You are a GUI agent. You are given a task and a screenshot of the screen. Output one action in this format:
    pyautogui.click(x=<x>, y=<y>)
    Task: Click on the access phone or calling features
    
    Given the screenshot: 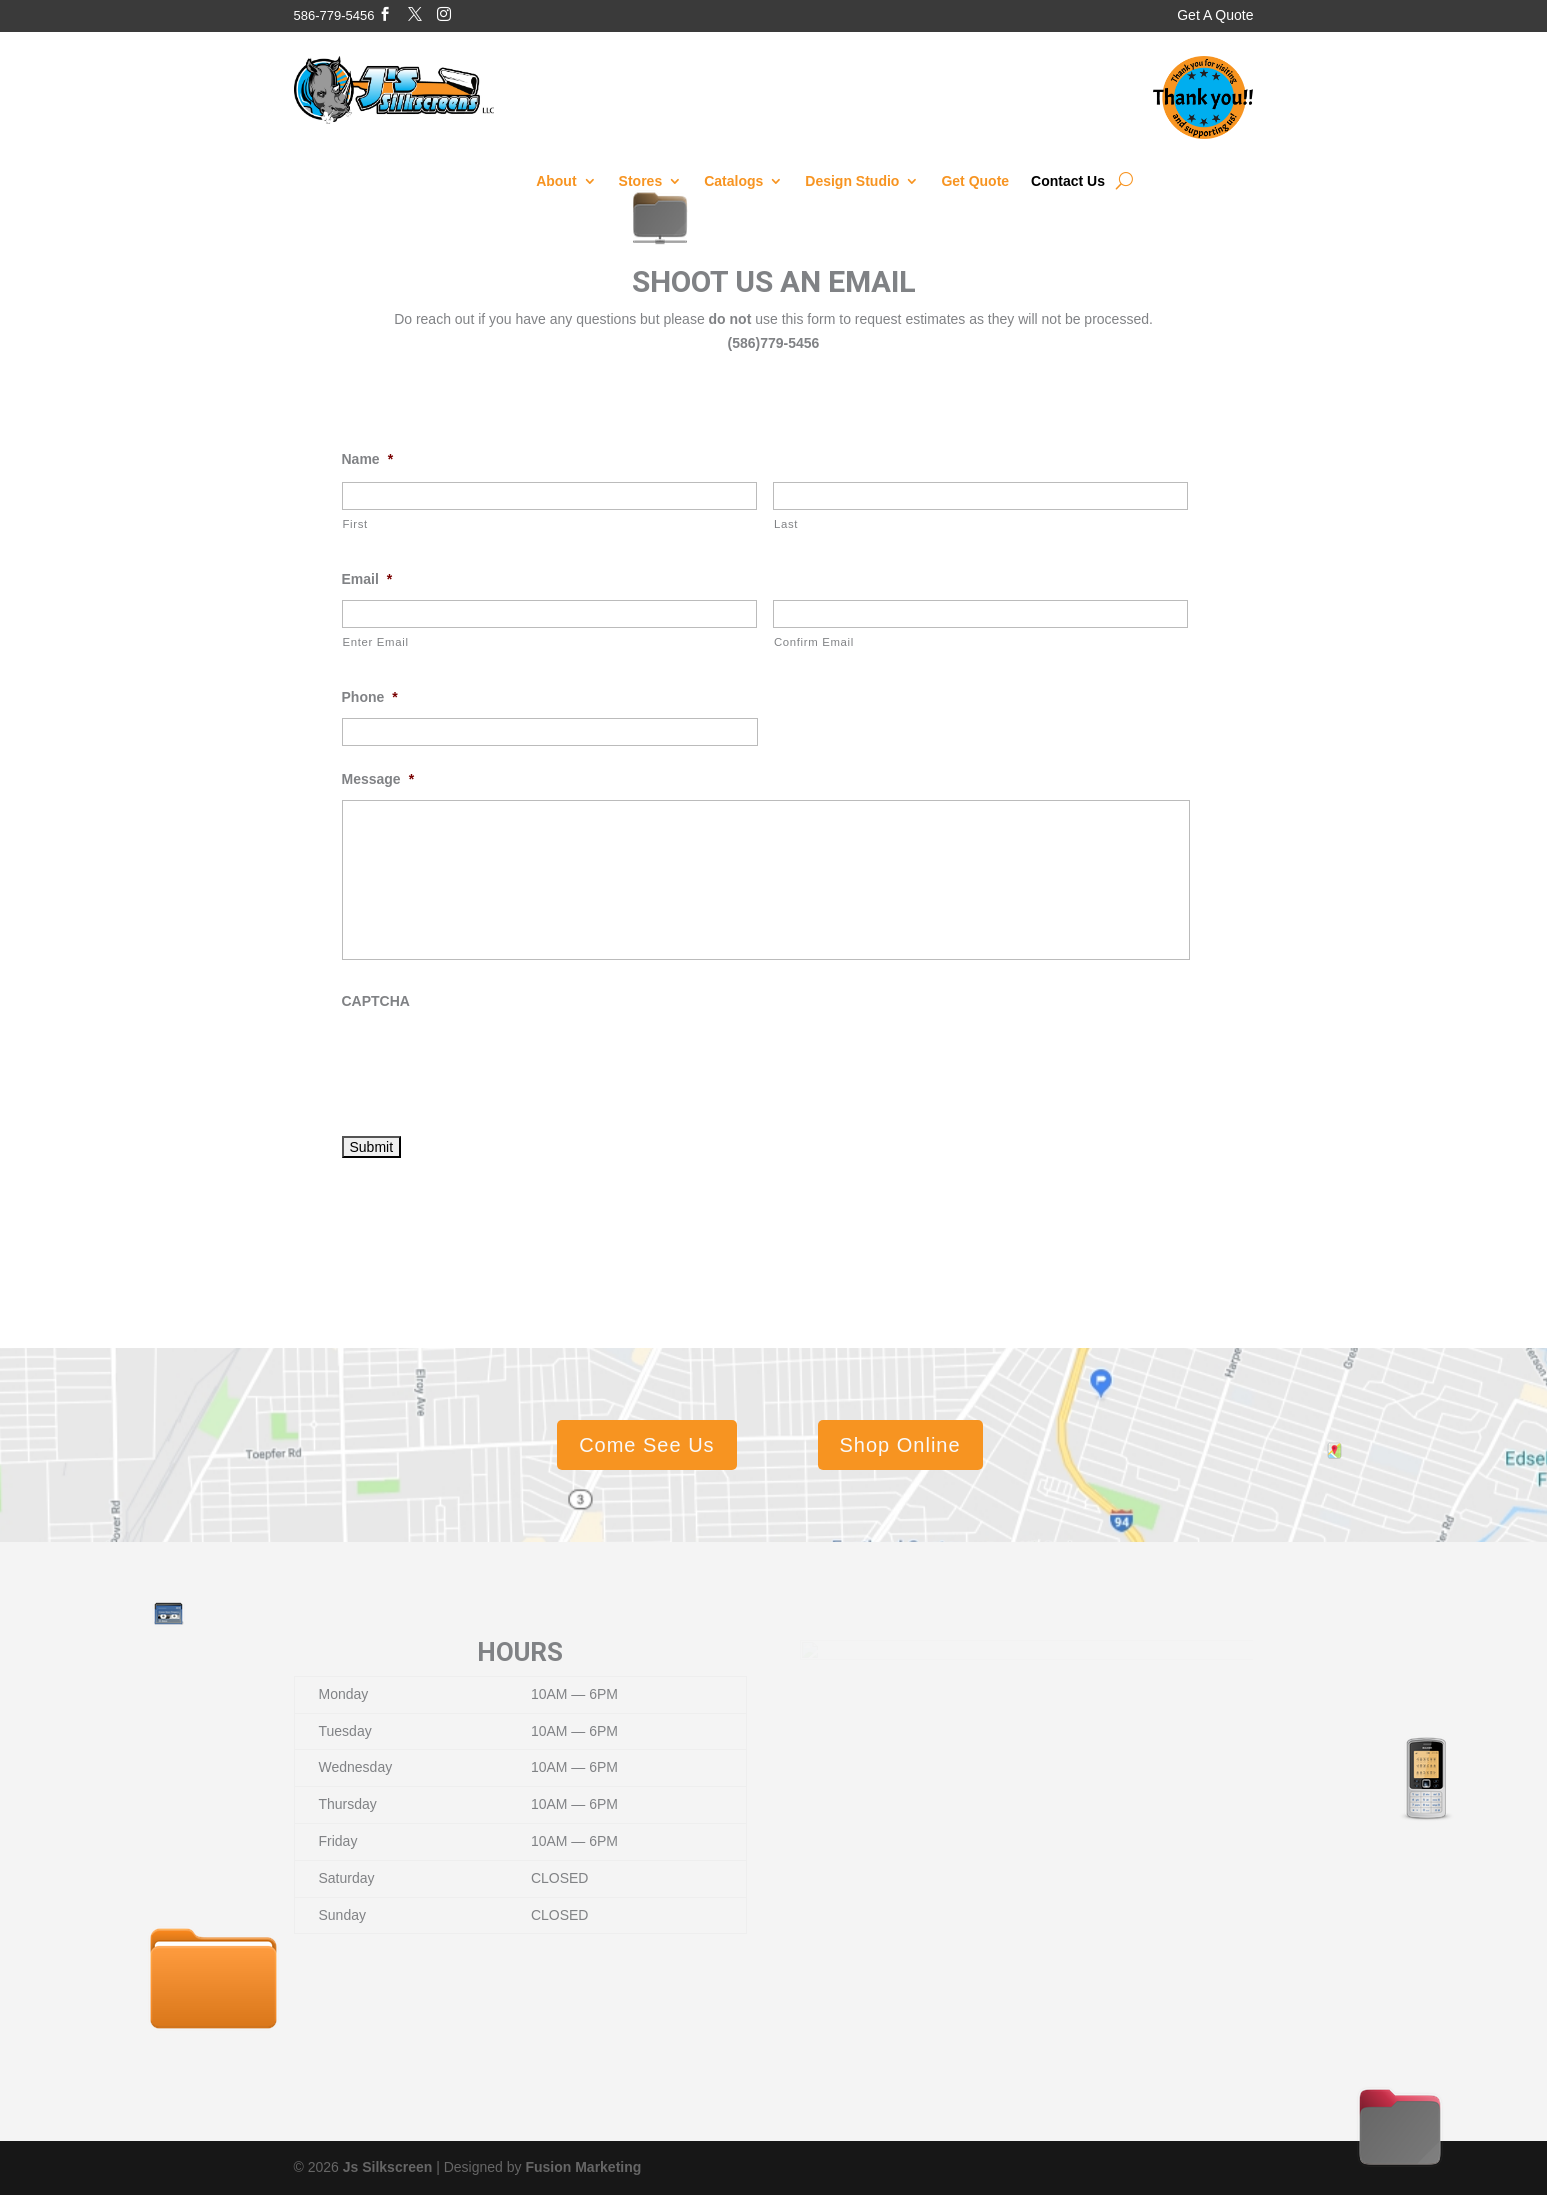 What is the action you would take?
    pyautogui.click(x=1427, y=1779)
    